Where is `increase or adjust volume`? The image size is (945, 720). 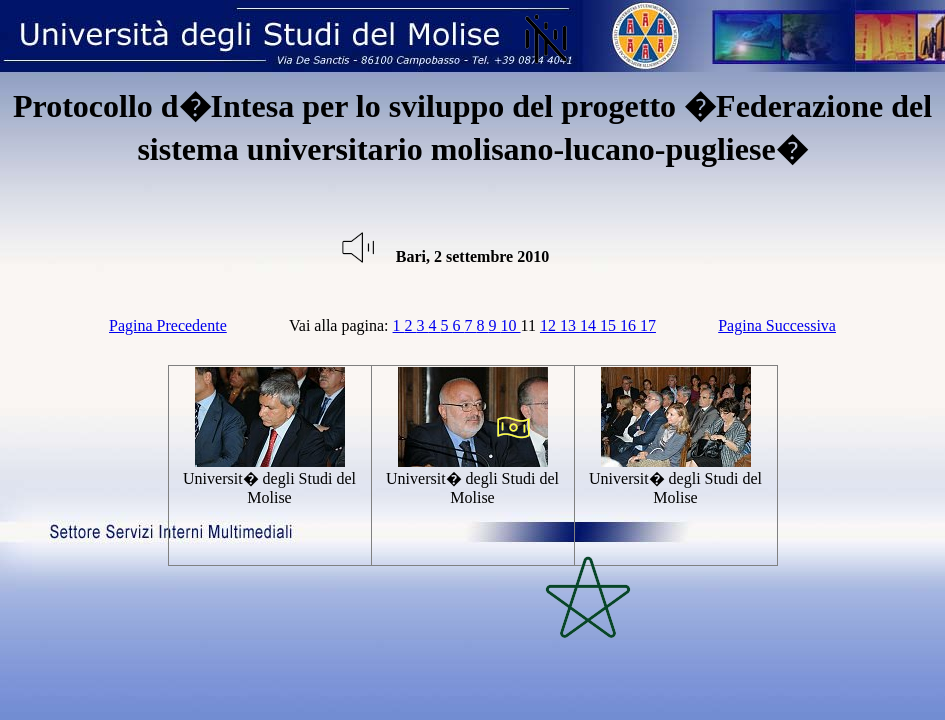
increase or adjust volume is located at coordinates (357, 247).